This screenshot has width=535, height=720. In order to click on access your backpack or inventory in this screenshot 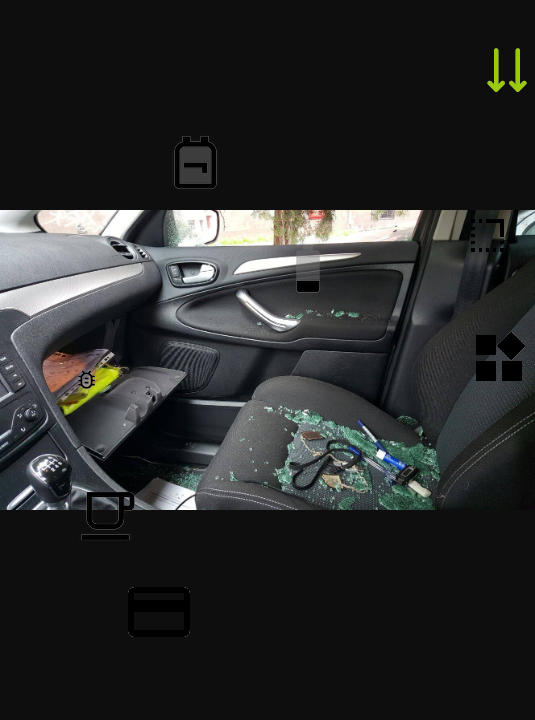, I will do `click(195, 162)`.